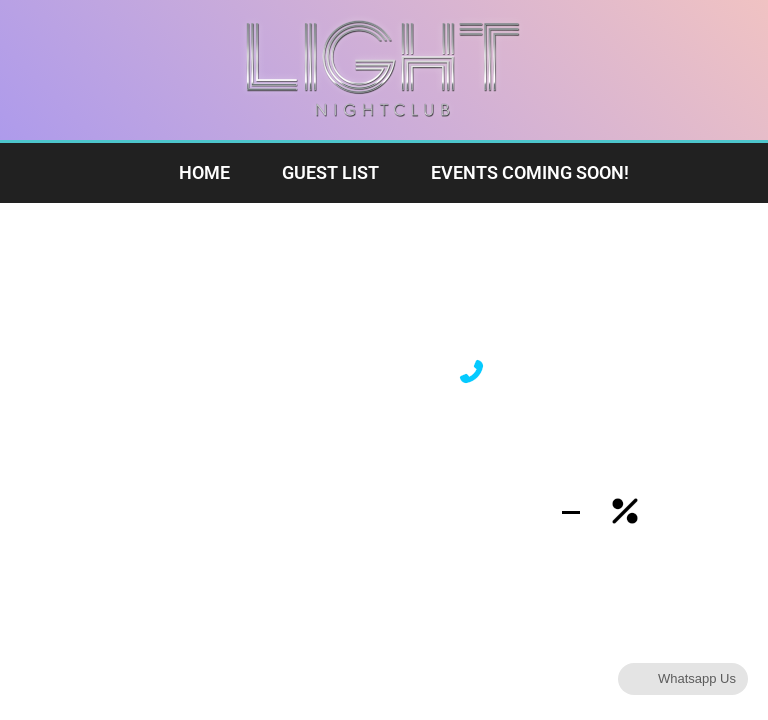 The width and height of the screenshot is (768, 720). Describe the element at coordinates (571, 501) in the screenshot. I see `minimize window to taskbar` at that location.